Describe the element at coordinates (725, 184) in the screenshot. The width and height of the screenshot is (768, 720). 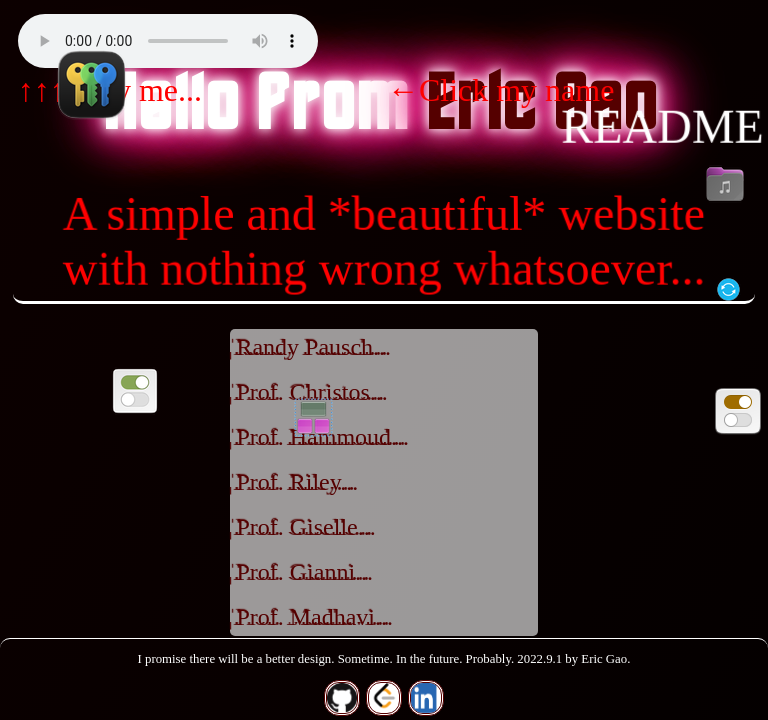
I see `open your music folder` at that location.